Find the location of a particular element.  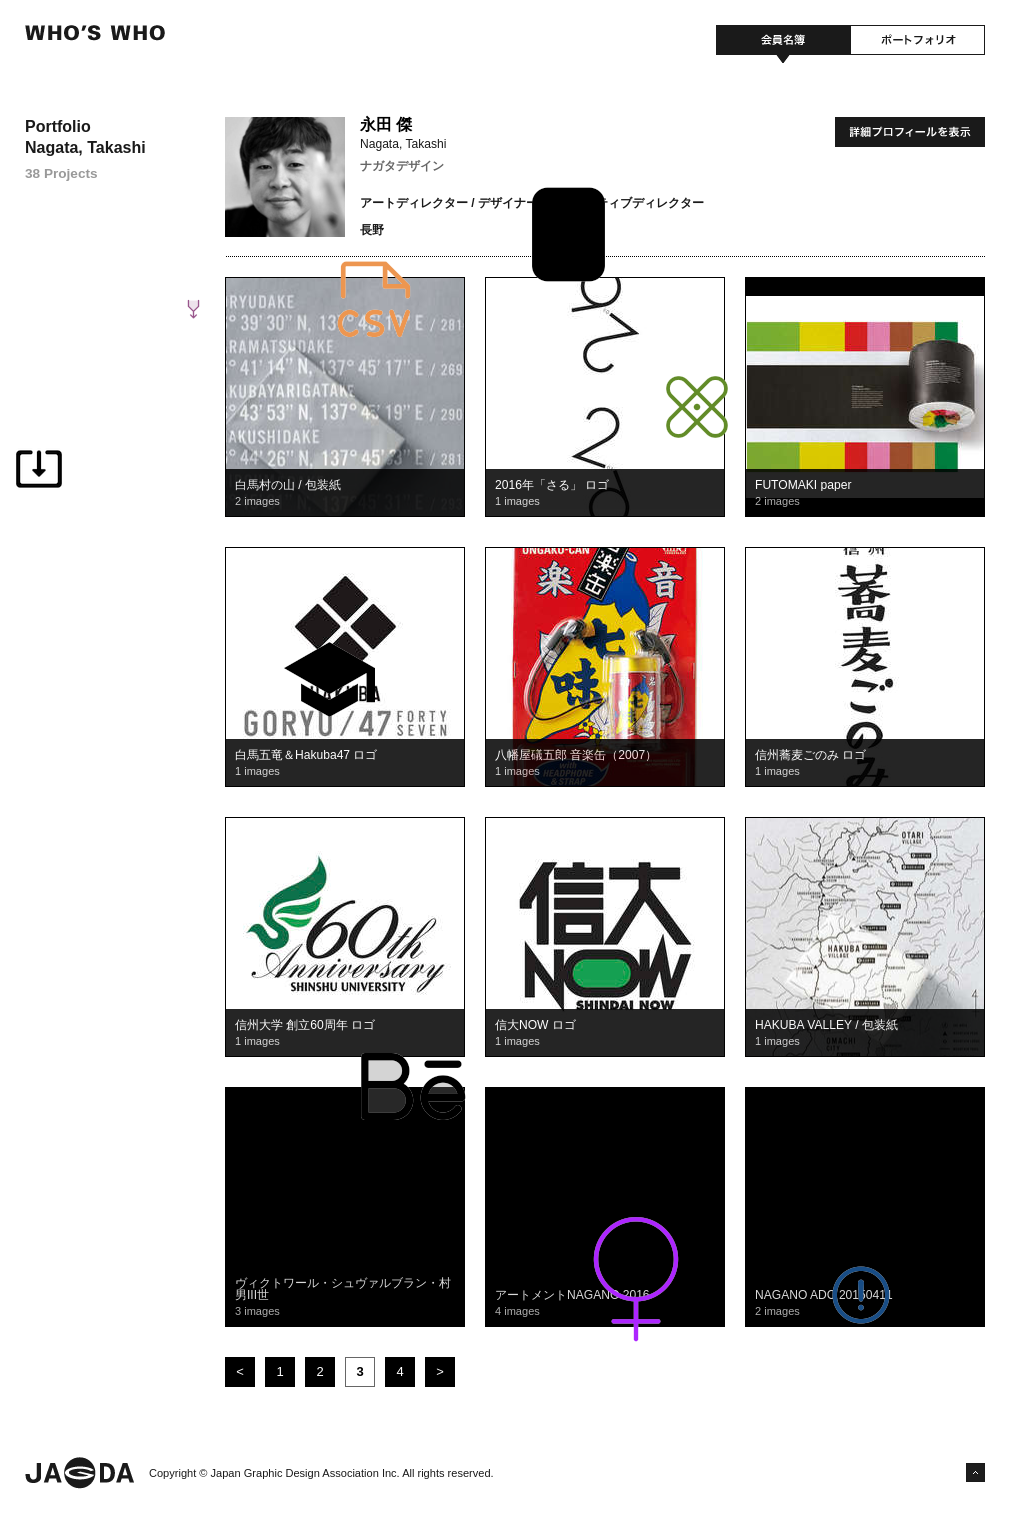

indicates a warning or alert that needs attention is located at coordinates (861, 1295).